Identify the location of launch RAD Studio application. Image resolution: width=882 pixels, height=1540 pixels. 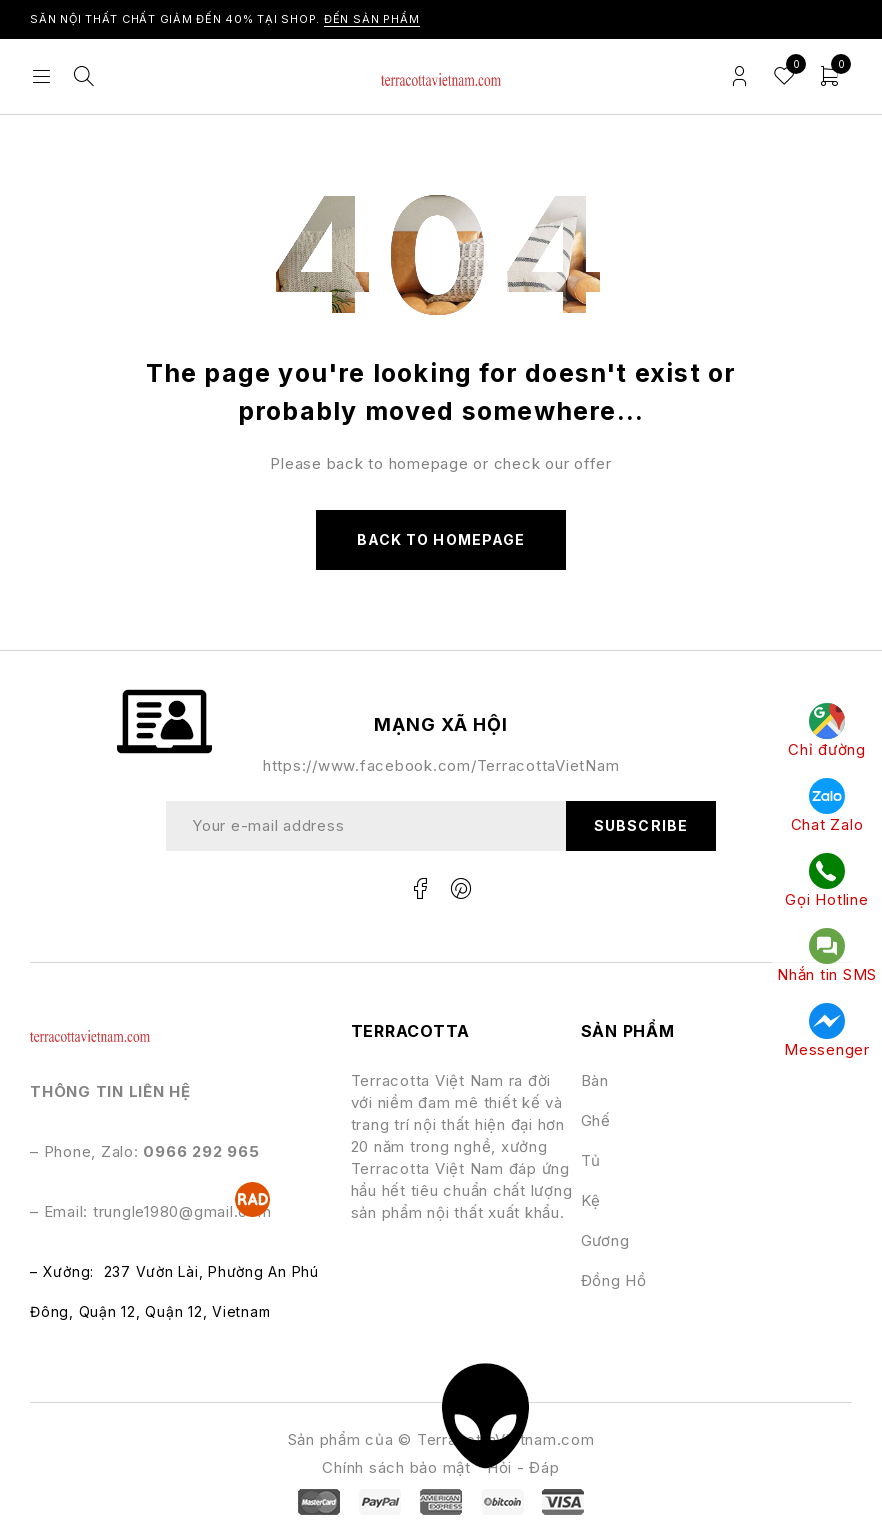
(252, 1199).